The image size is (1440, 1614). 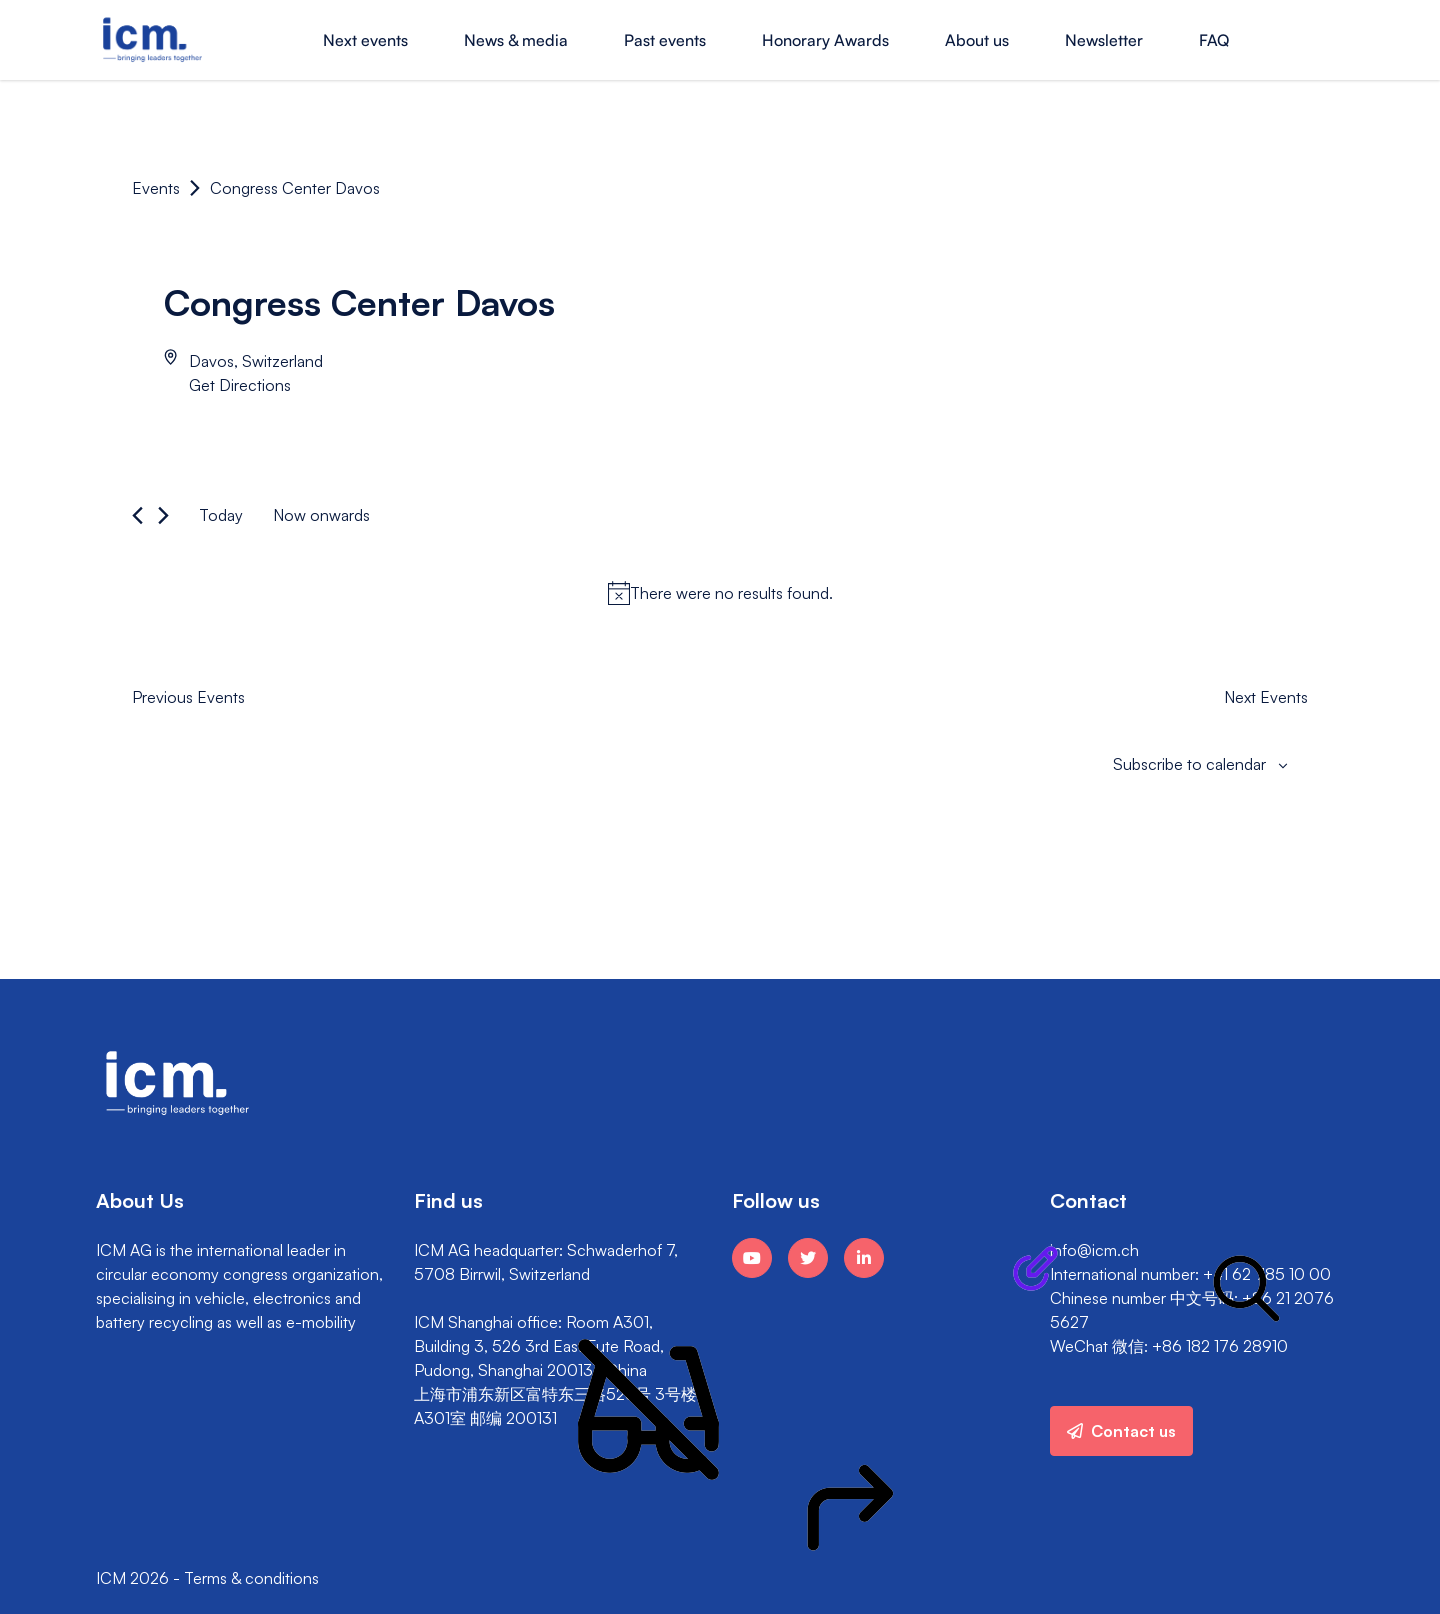 I want to click on edit your profile or settings, so click(x=1035, y=1268).